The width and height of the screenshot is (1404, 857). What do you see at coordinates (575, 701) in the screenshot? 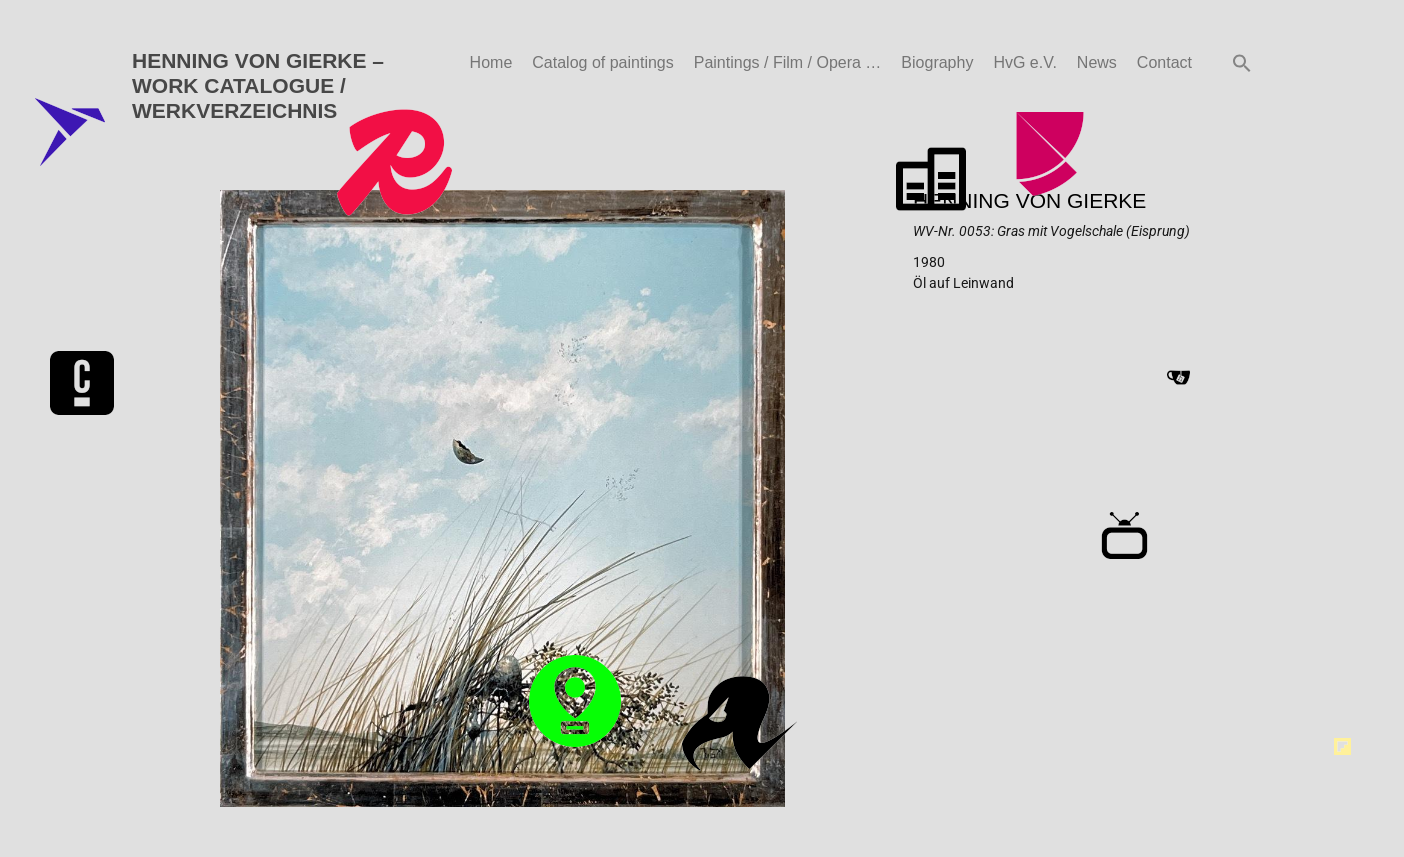
I see `maplibre mapping library logo` at bounding box center [575, 701].